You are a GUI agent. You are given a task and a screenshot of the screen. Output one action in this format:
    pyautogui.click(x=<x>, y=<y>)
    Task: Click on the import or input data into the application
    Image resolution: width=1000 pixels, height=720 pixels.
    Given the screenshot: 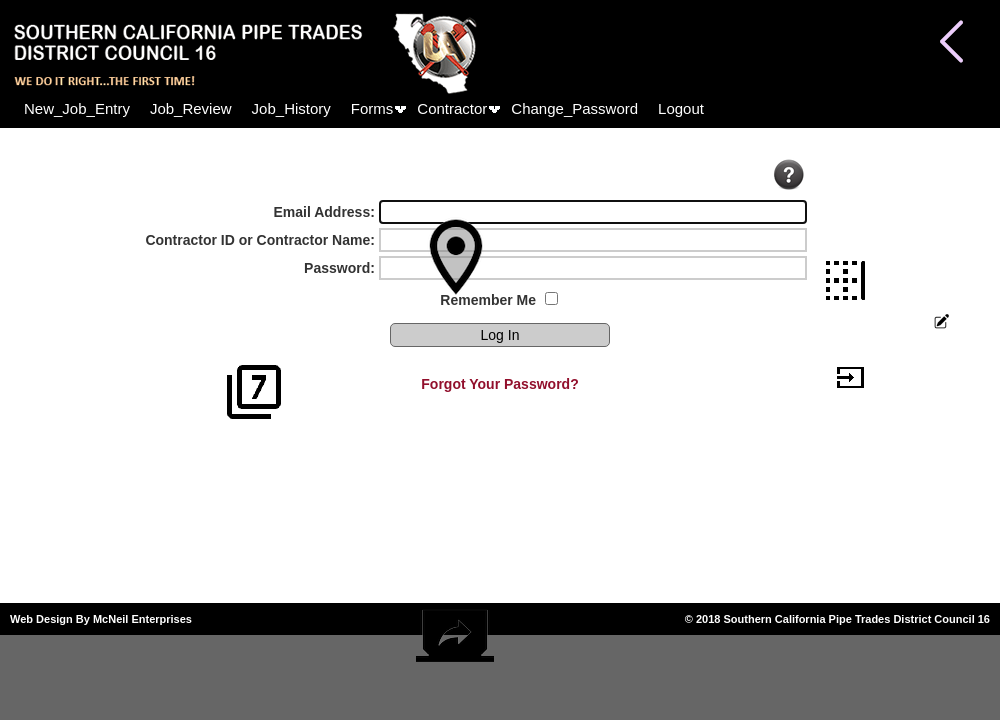 What is the action you would take?
    pyautogui.click(x=850, y=377)
    